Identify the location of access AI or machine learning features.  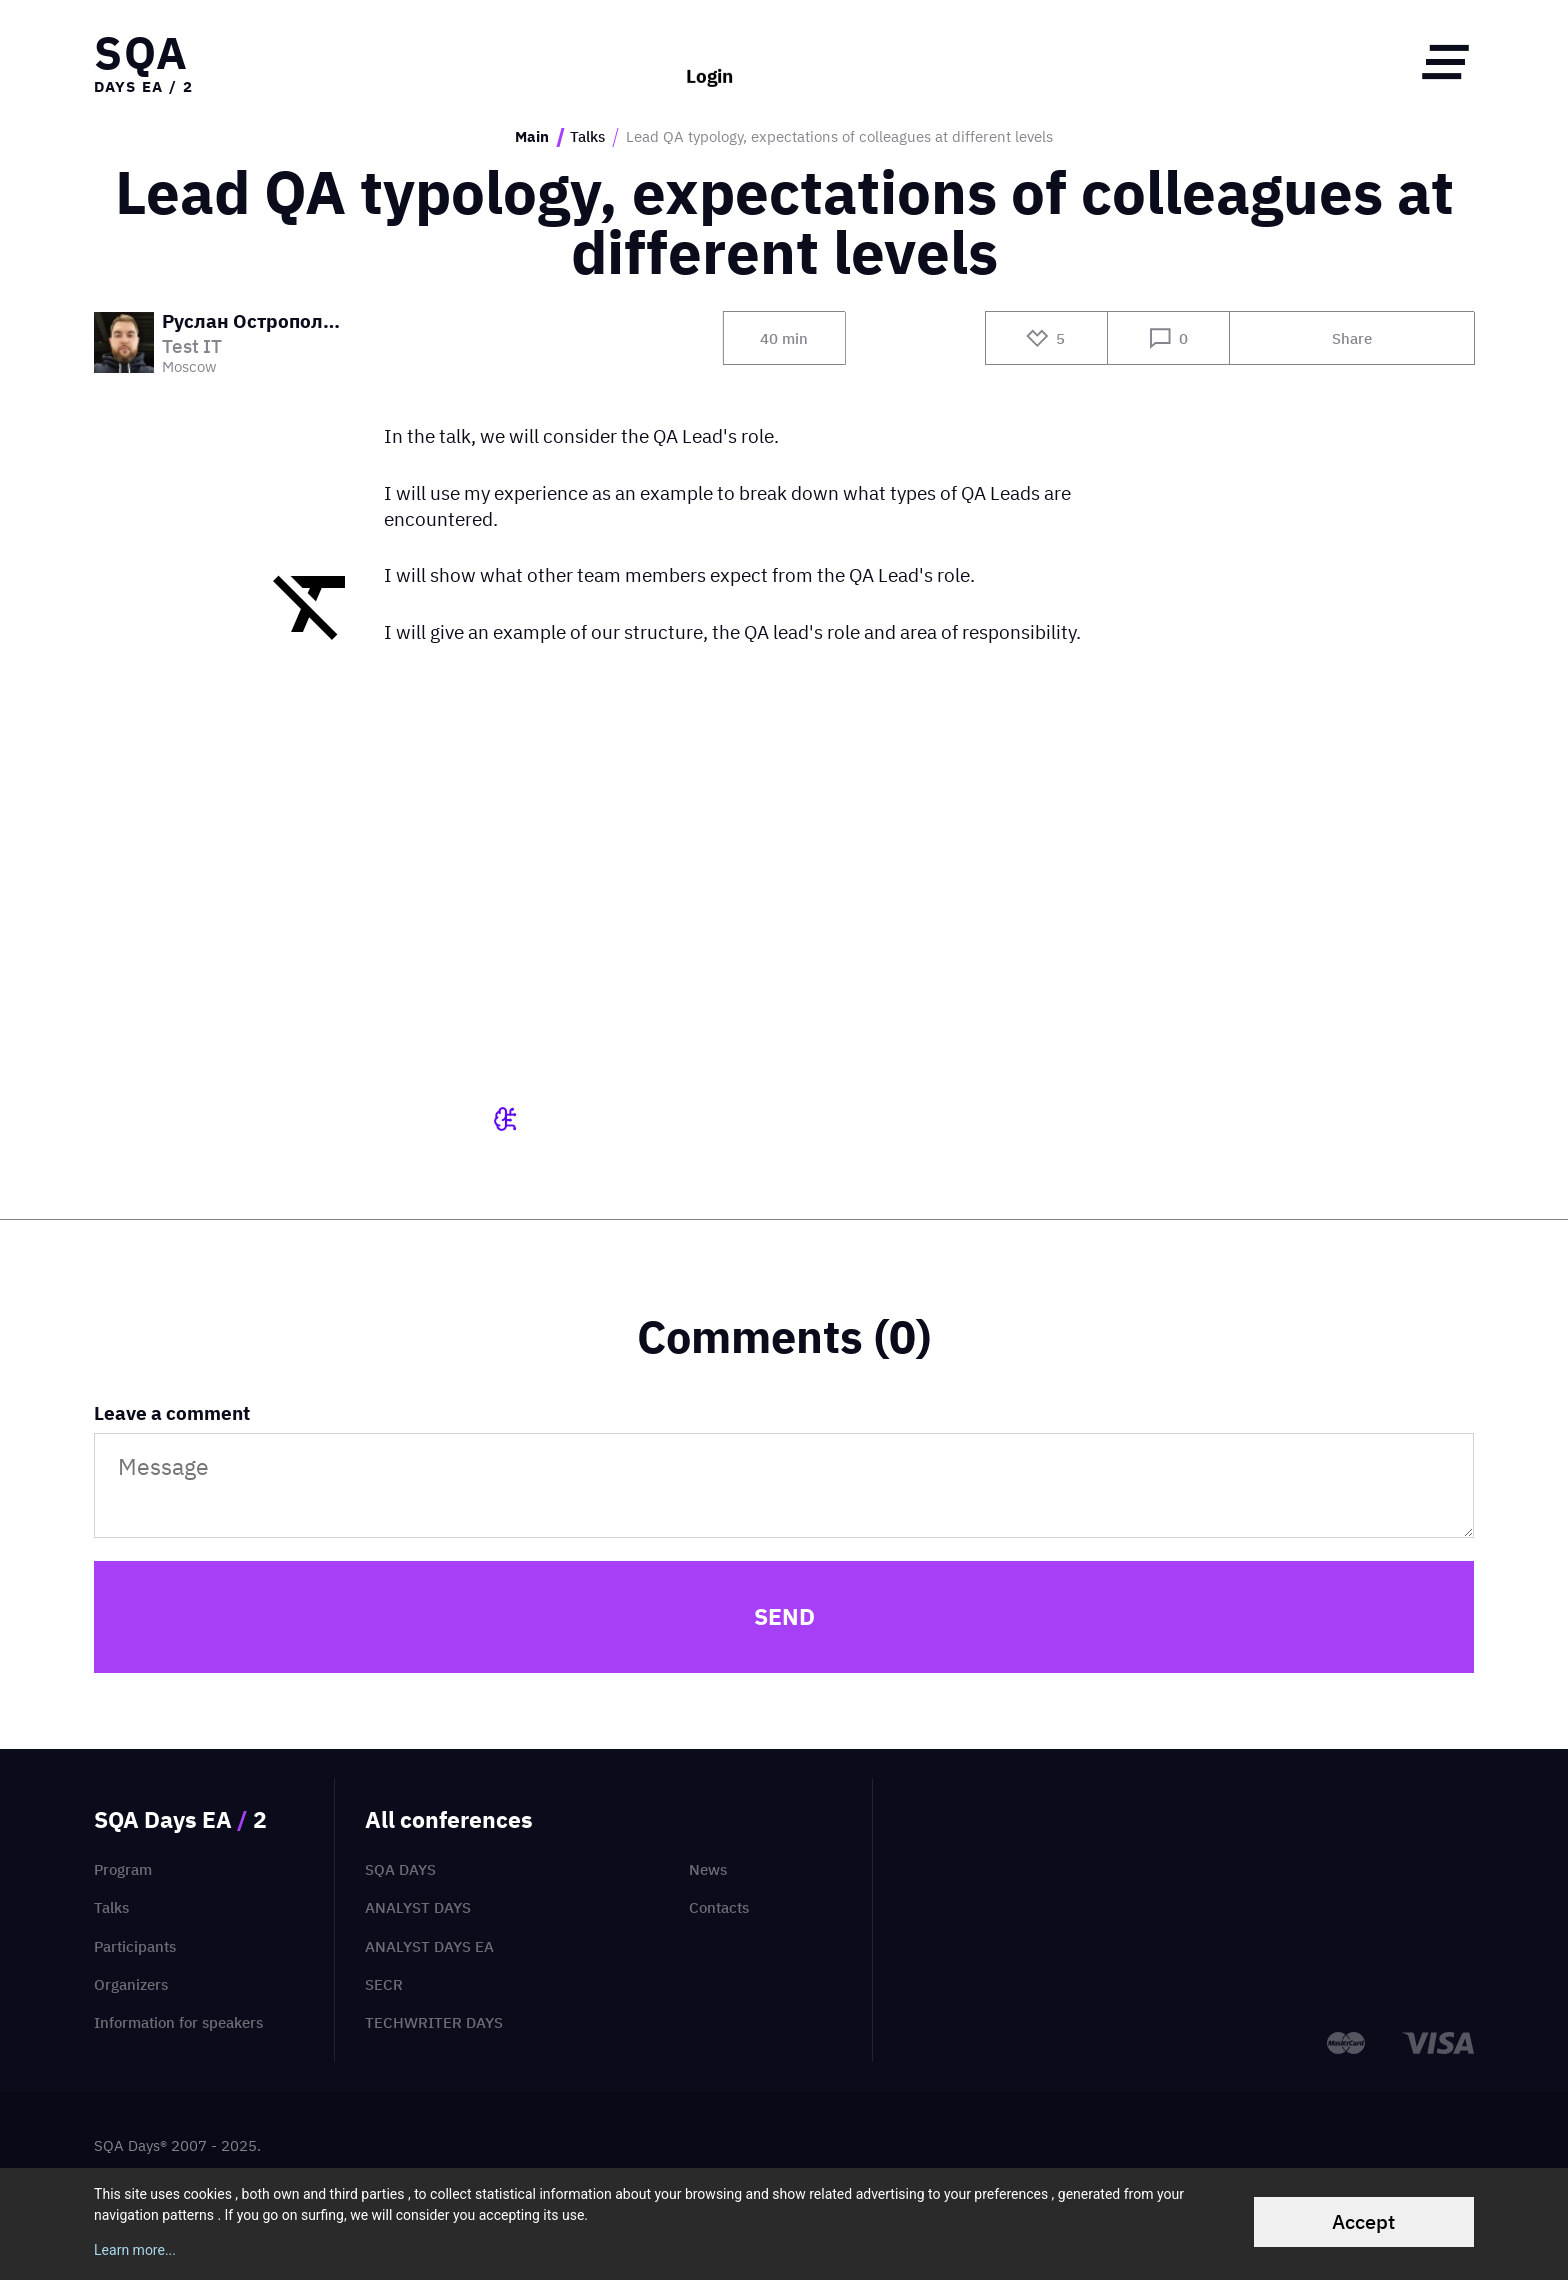
(506, 1119).